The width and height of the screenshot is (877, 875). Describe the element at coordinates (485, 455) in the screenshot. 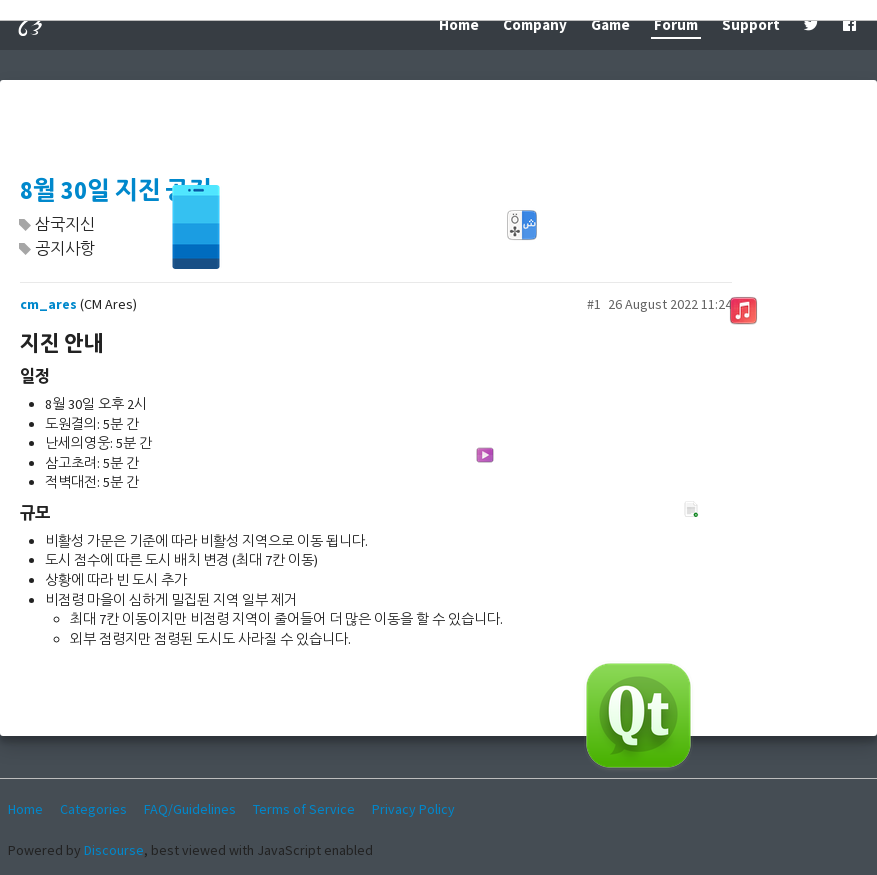

I see `open the video player app` at that location.